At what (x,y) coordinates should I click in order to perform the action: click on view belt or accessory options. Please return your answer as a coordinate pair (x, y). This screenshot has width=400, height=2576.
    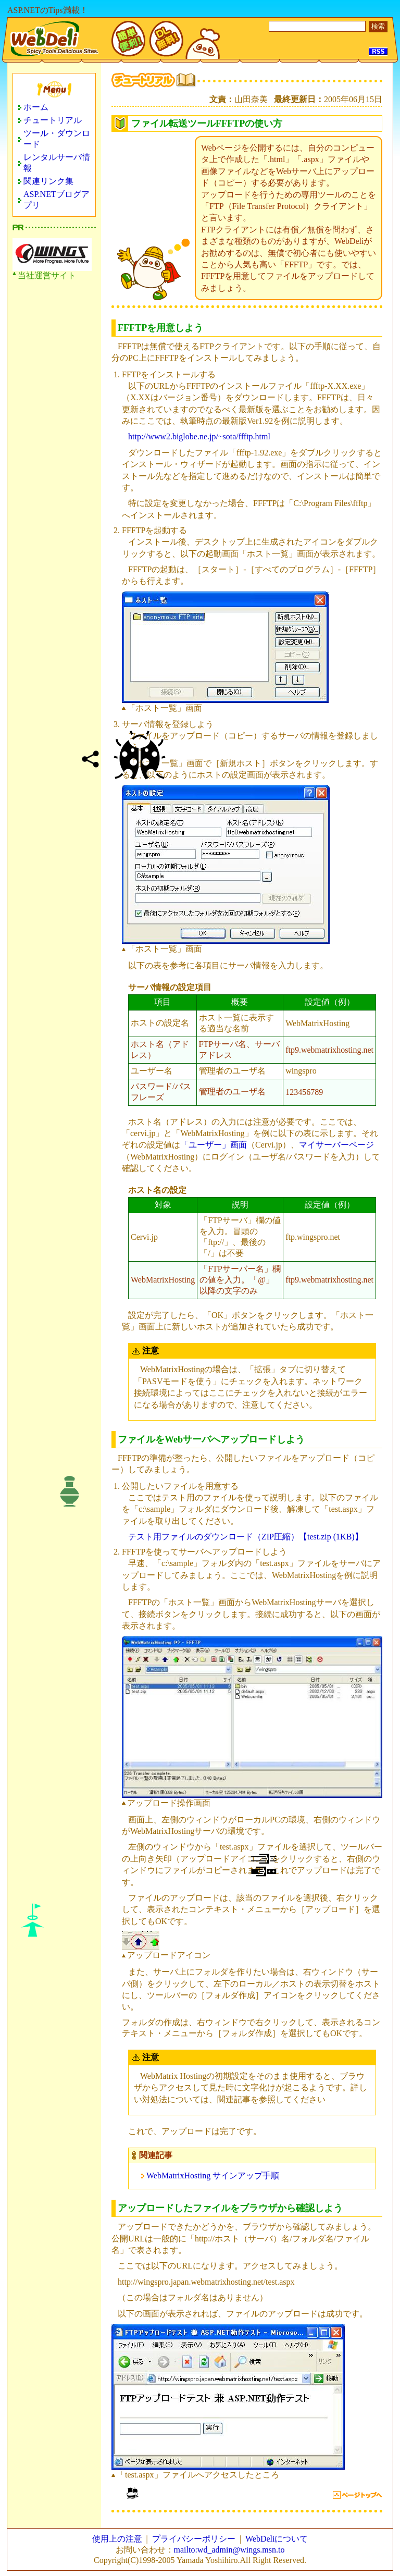
    Looking at the image, I should click on (264, 1865).